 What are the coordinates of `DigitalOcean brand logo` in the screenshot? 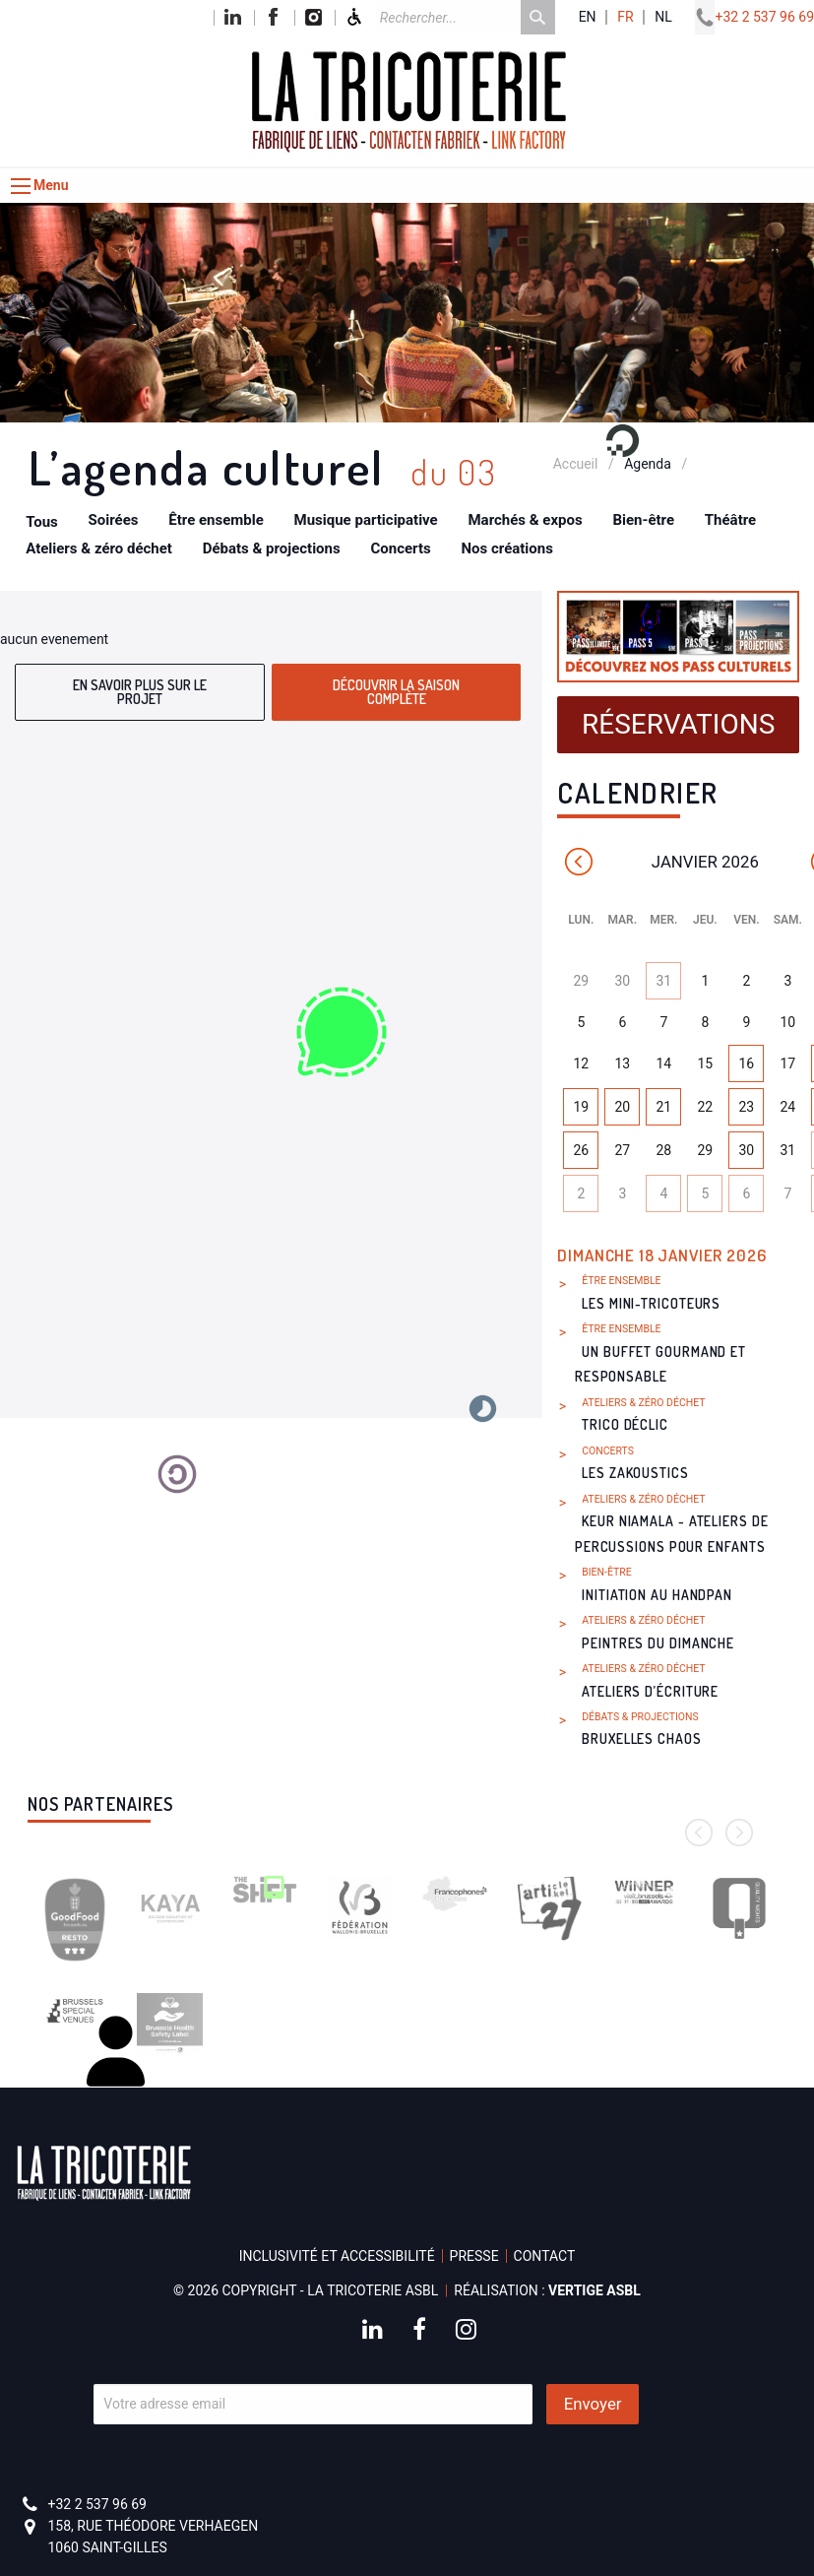 It's located at (622, 440).